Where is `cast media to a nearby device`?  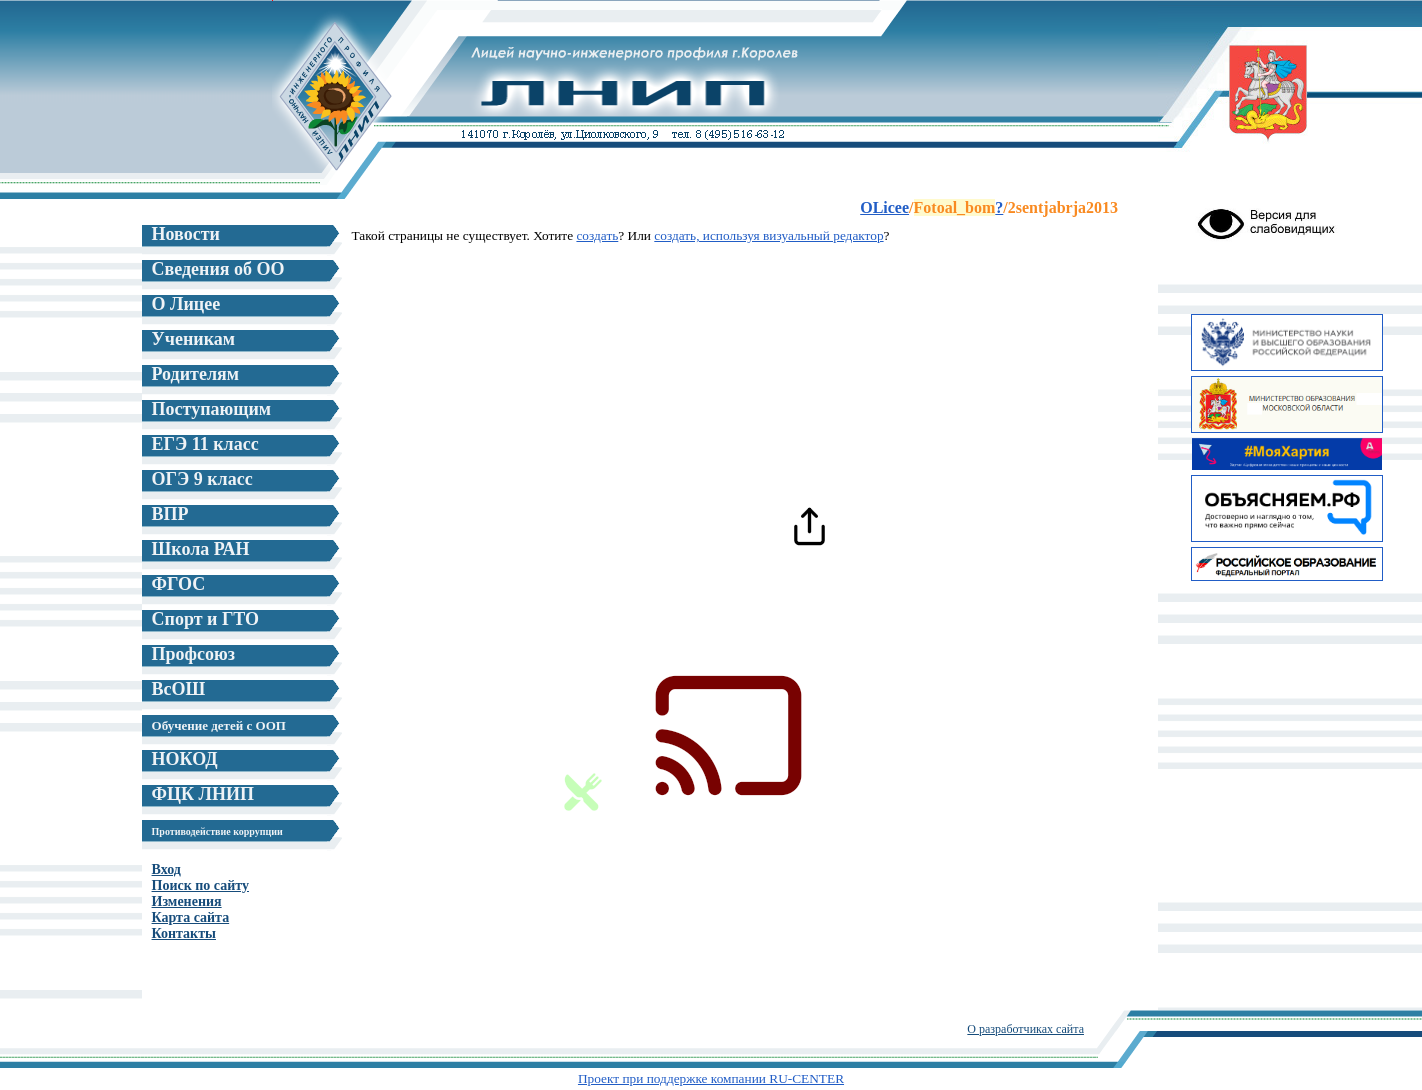
cast media to a nearby device is located at coordinates (728, 735).